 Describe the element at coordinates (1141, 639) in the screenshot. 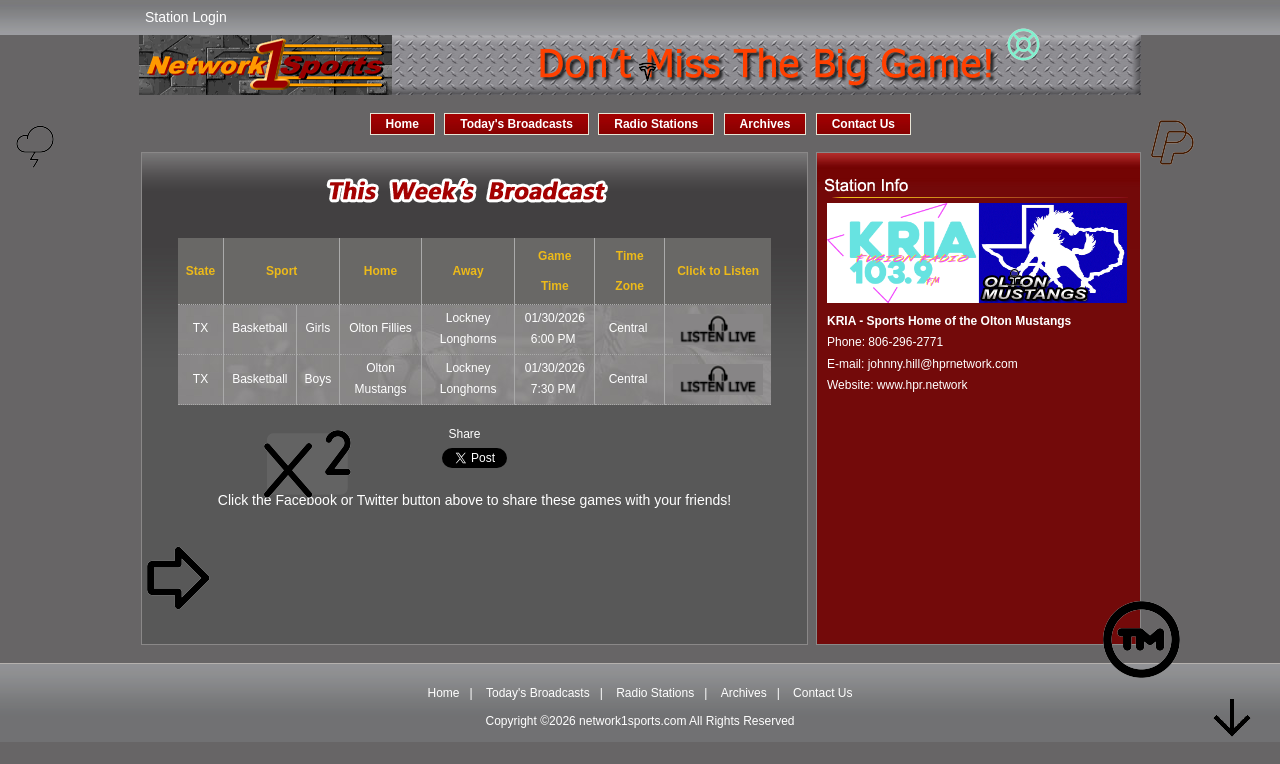

I see `indicates trademarked content or branding` at that location.